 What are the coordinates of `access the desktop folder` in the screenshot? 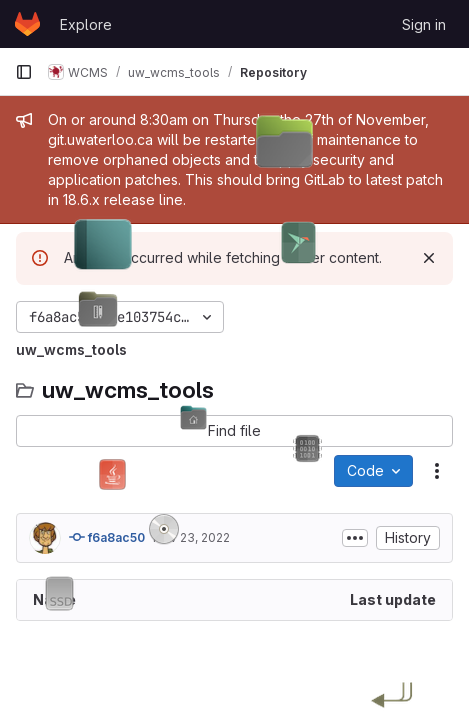 It's located at (103, 243).